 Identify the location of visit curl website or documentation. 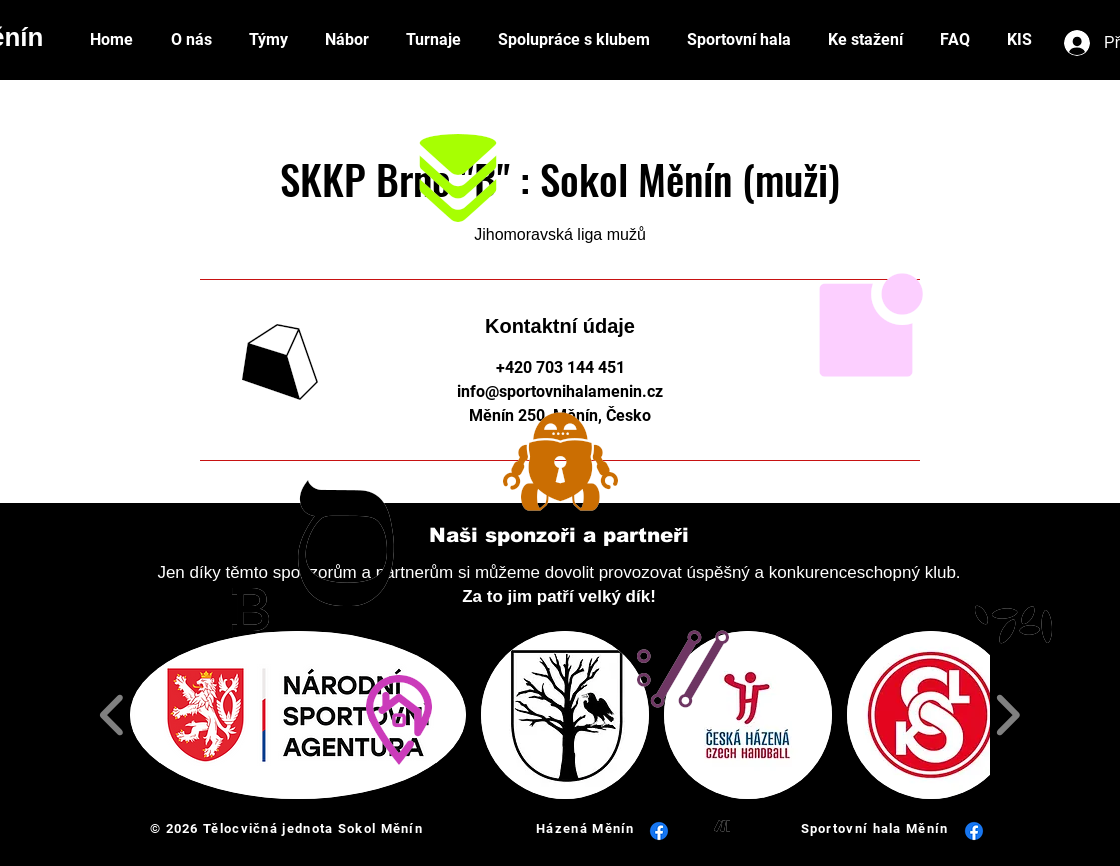
(683, 669).